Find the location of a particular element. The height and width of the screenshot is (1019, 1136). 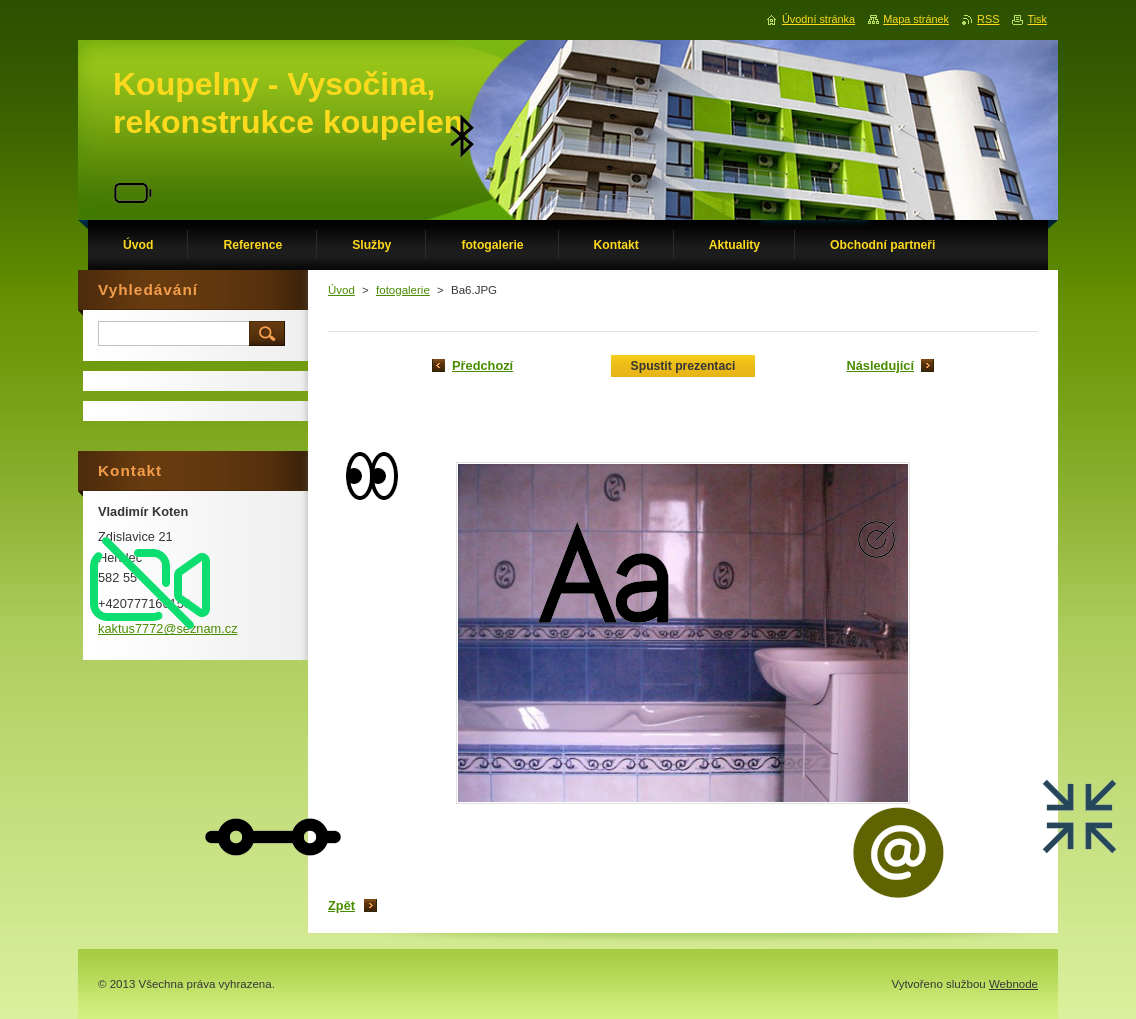

indicates battery is completely drained is located at coordinates (133, 193).